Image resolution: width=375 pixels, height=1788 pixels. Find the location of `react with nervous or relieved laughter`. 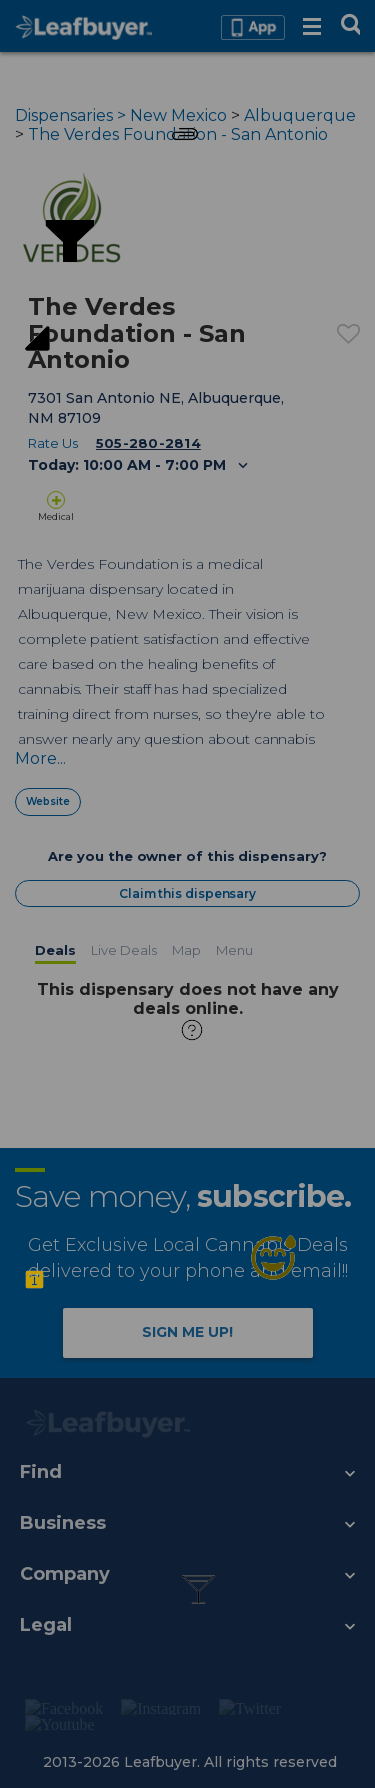

react with nervous or relieved laughter is located at coordinates (273, 1258).